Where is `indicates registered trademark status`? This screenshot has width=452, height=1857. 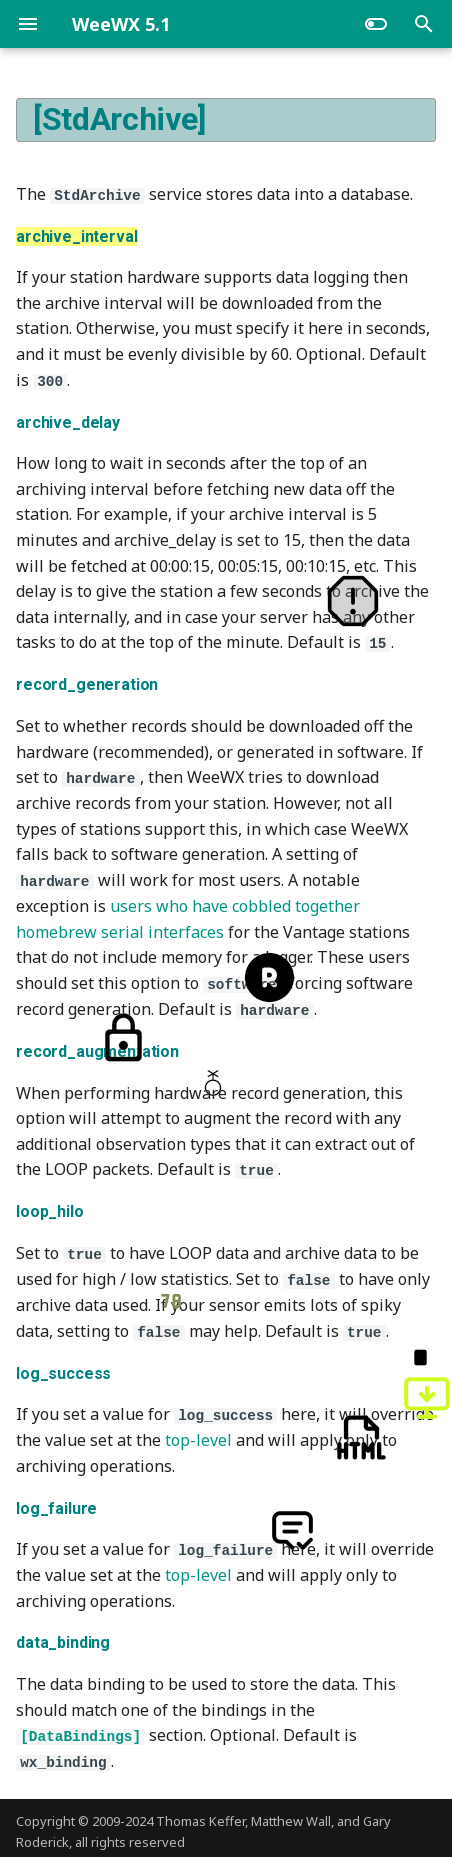
indicates registered trademark status is located at coordinates (269, 977).